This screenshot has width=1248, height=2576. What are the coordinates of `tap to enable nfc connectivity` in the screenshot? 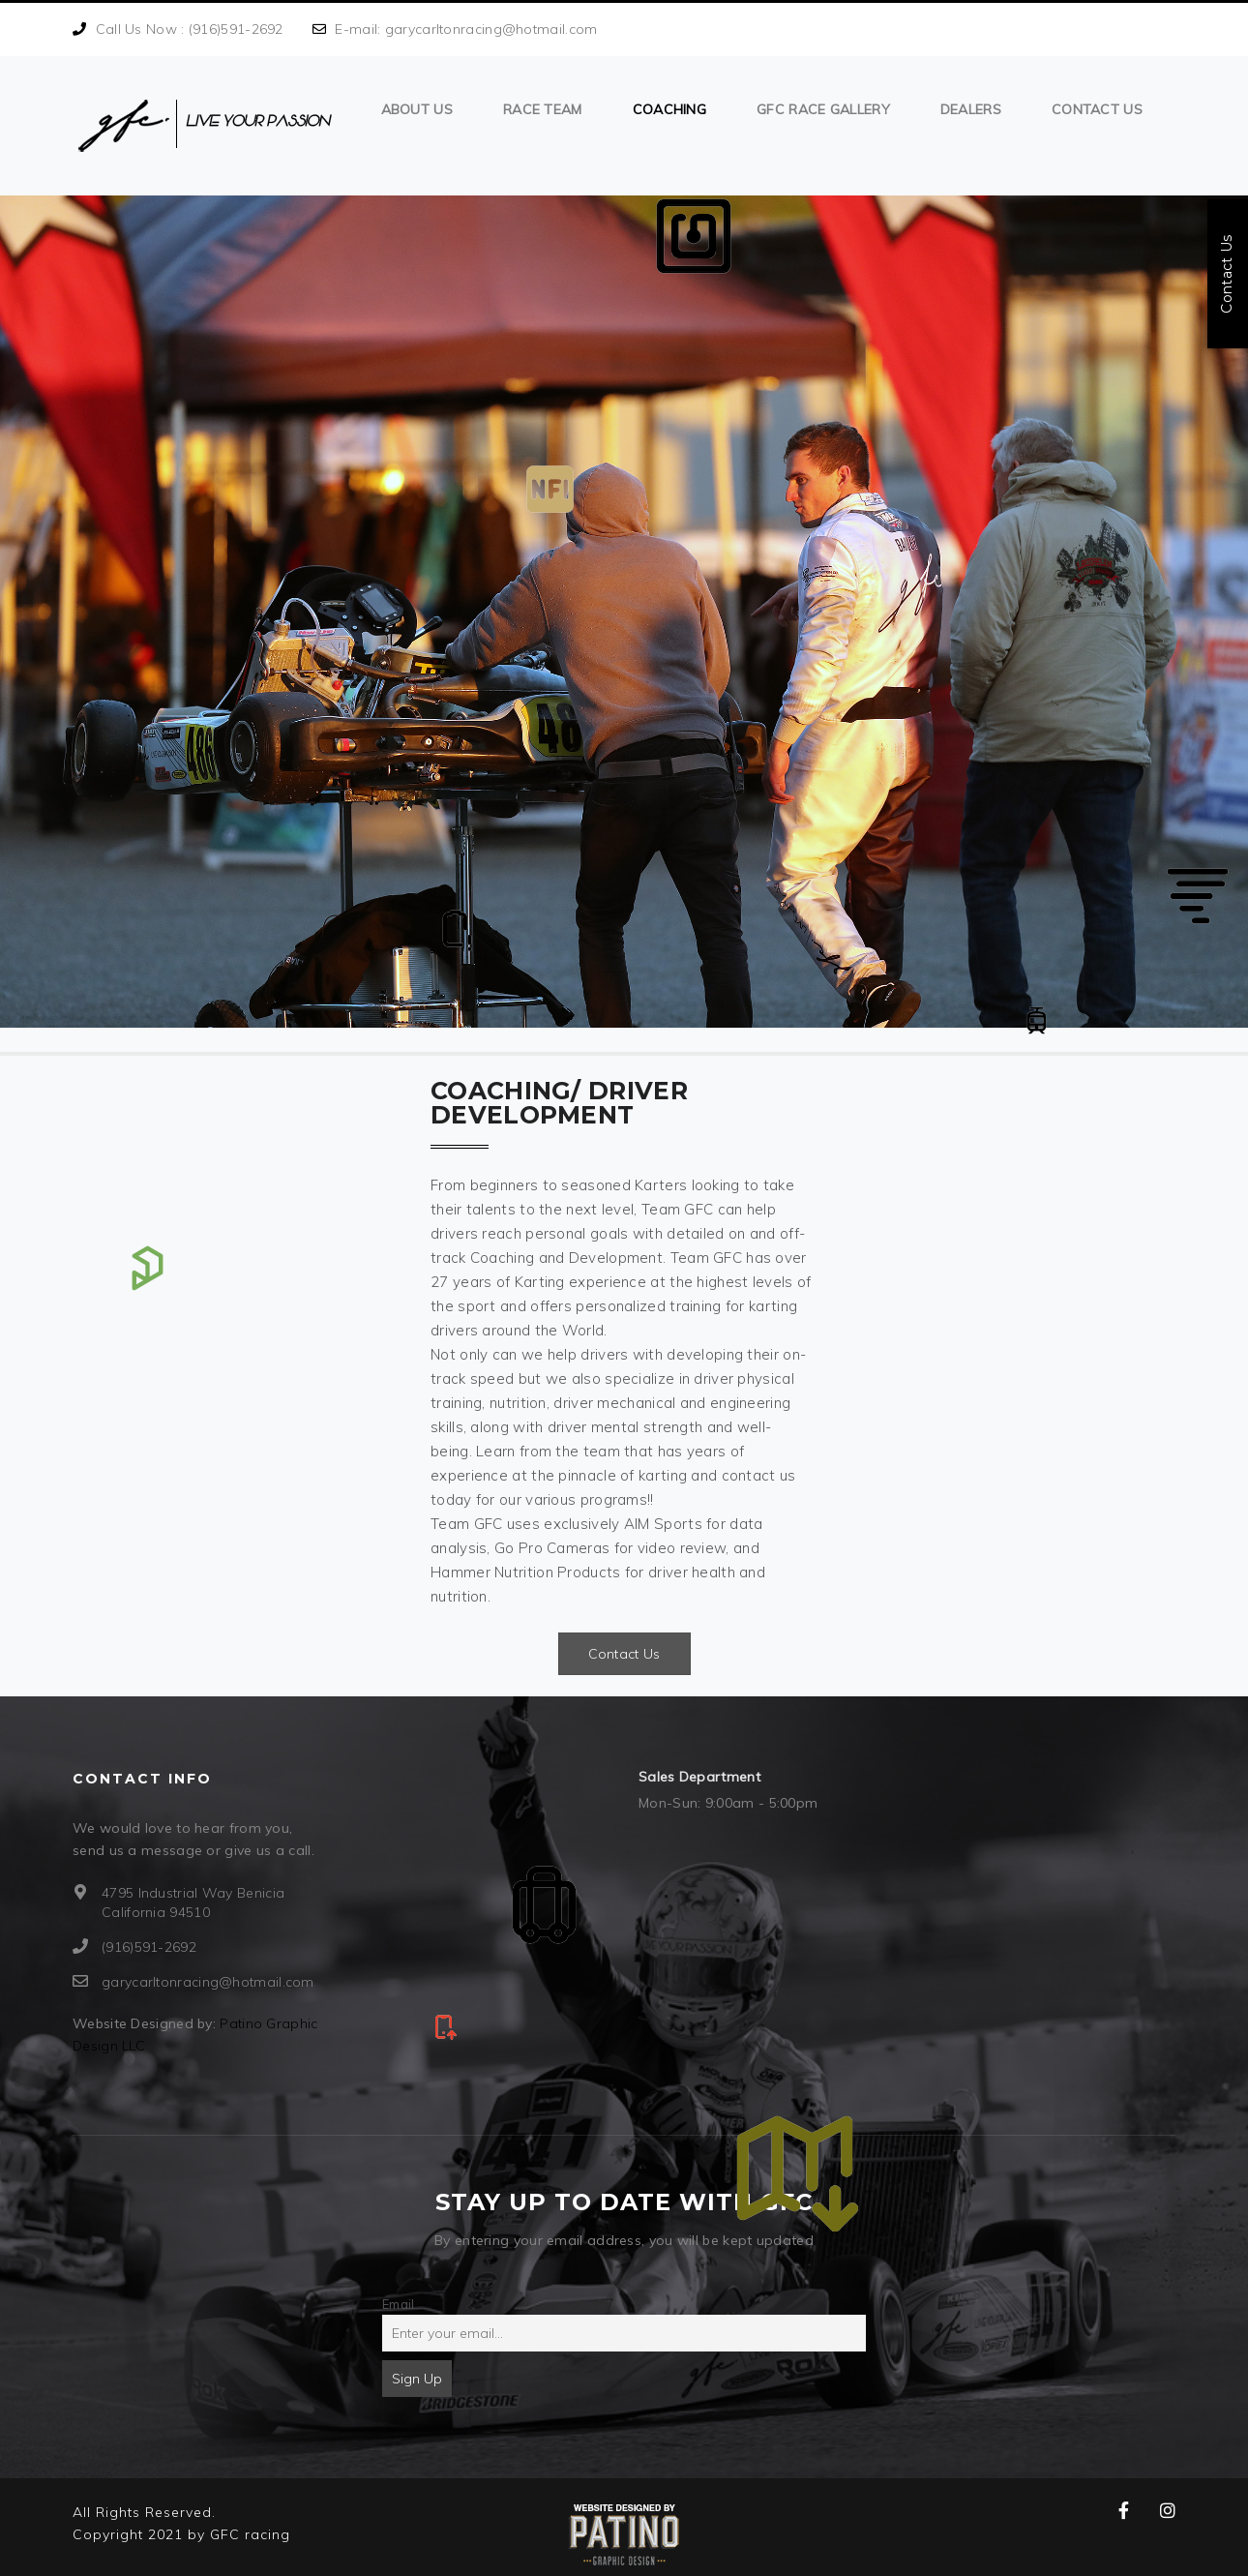 It's located at (694, 236).